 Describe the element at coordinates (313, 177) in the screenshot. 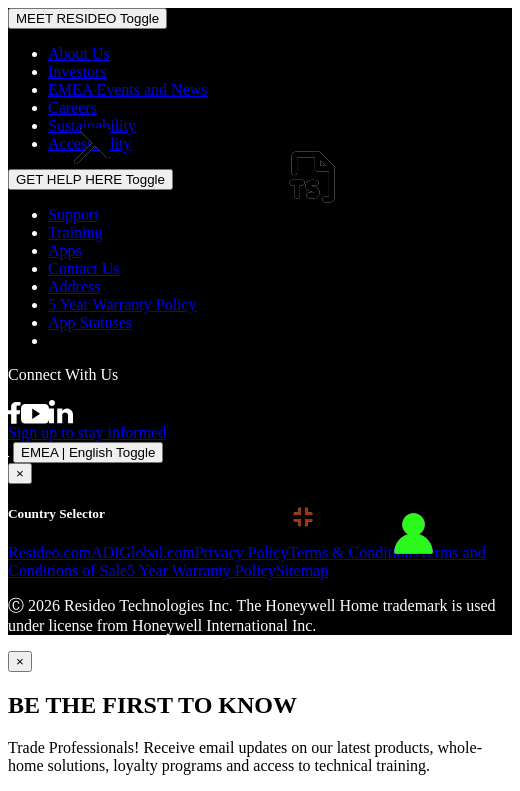

I see `a TypeScript file` at that location.